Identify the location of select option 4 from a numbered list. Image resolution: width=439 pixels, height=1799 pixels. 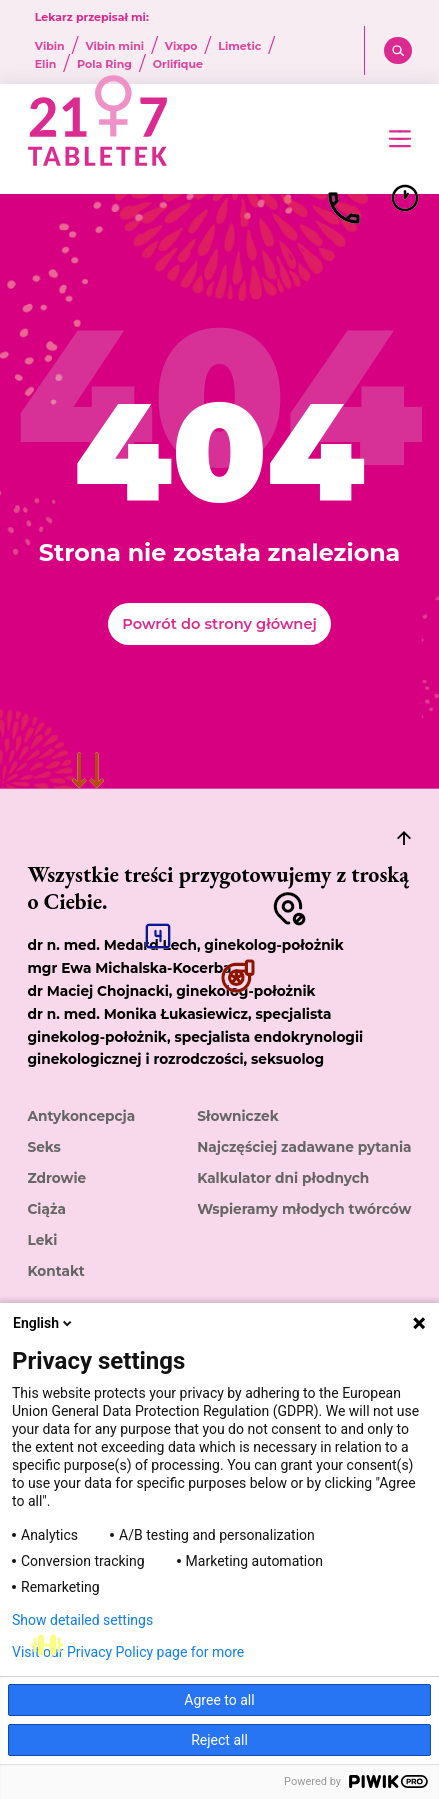
(158, 936).